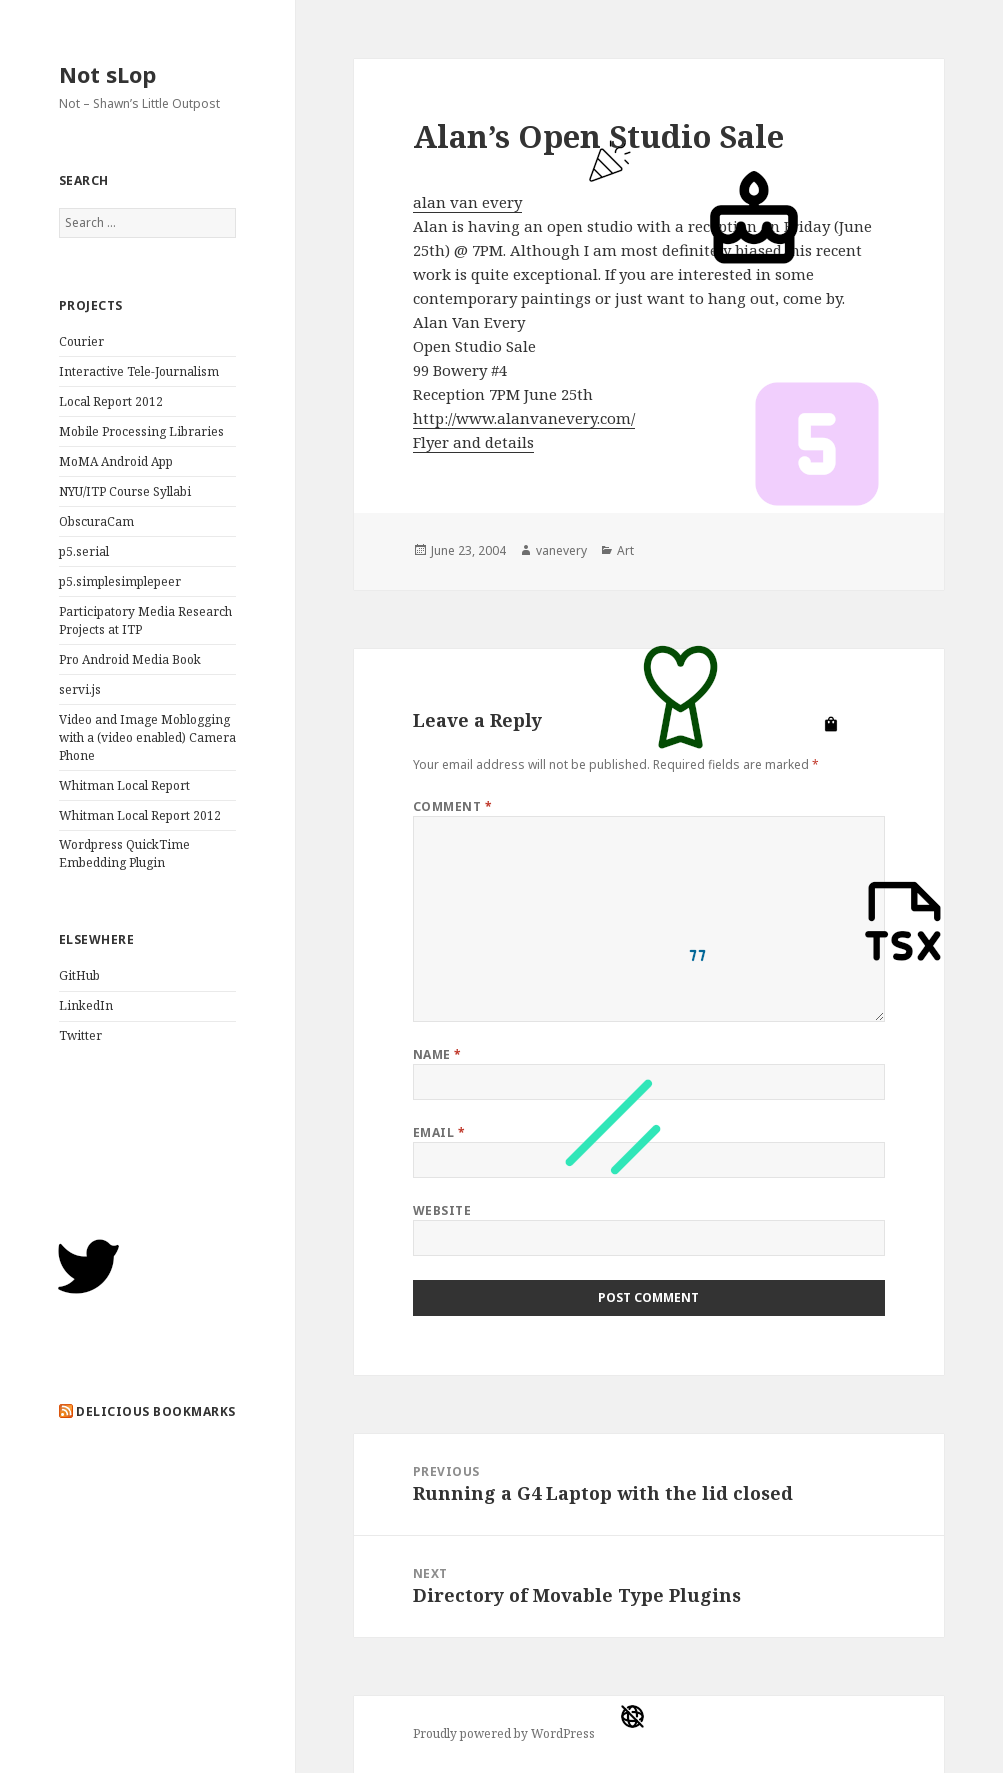 This screenshot has width=1003, height=1773. I want to click on open twitter, so click(88, 1266).